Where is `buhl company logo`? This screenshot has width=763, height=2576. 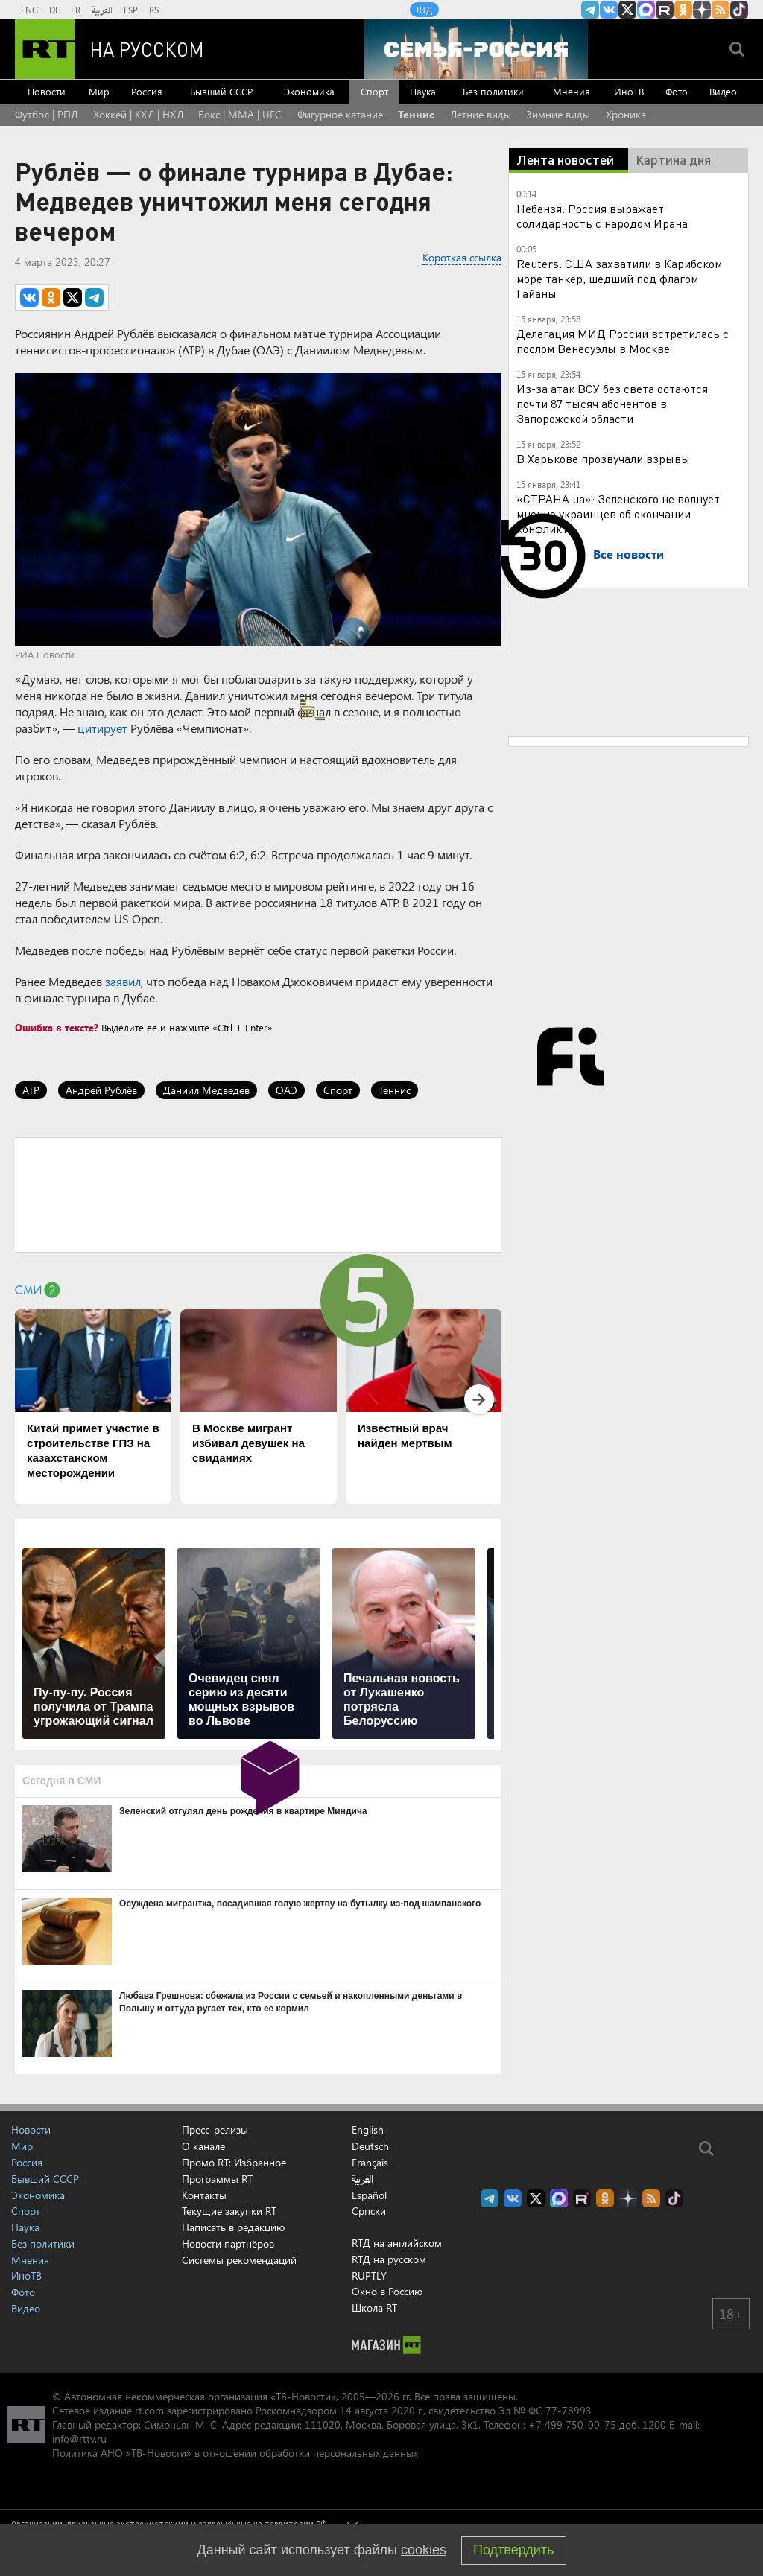
buhl company logo is located at coordinates (52, 1839).